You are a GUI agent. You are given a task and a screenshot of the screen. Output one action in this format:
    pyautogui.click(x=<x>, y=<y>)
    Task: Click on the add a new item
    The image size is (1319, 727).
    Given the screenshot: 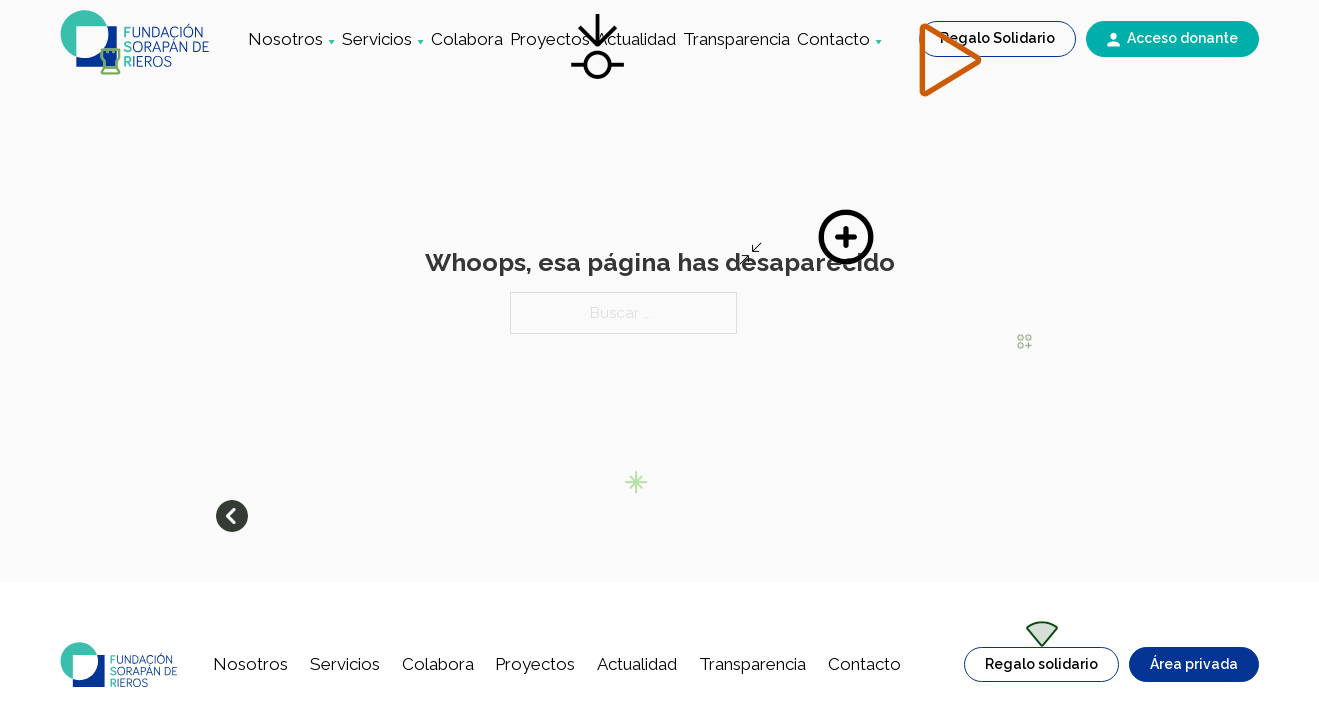 What is the action you would take?
    pyautogui.click(x=846, y=237)
    